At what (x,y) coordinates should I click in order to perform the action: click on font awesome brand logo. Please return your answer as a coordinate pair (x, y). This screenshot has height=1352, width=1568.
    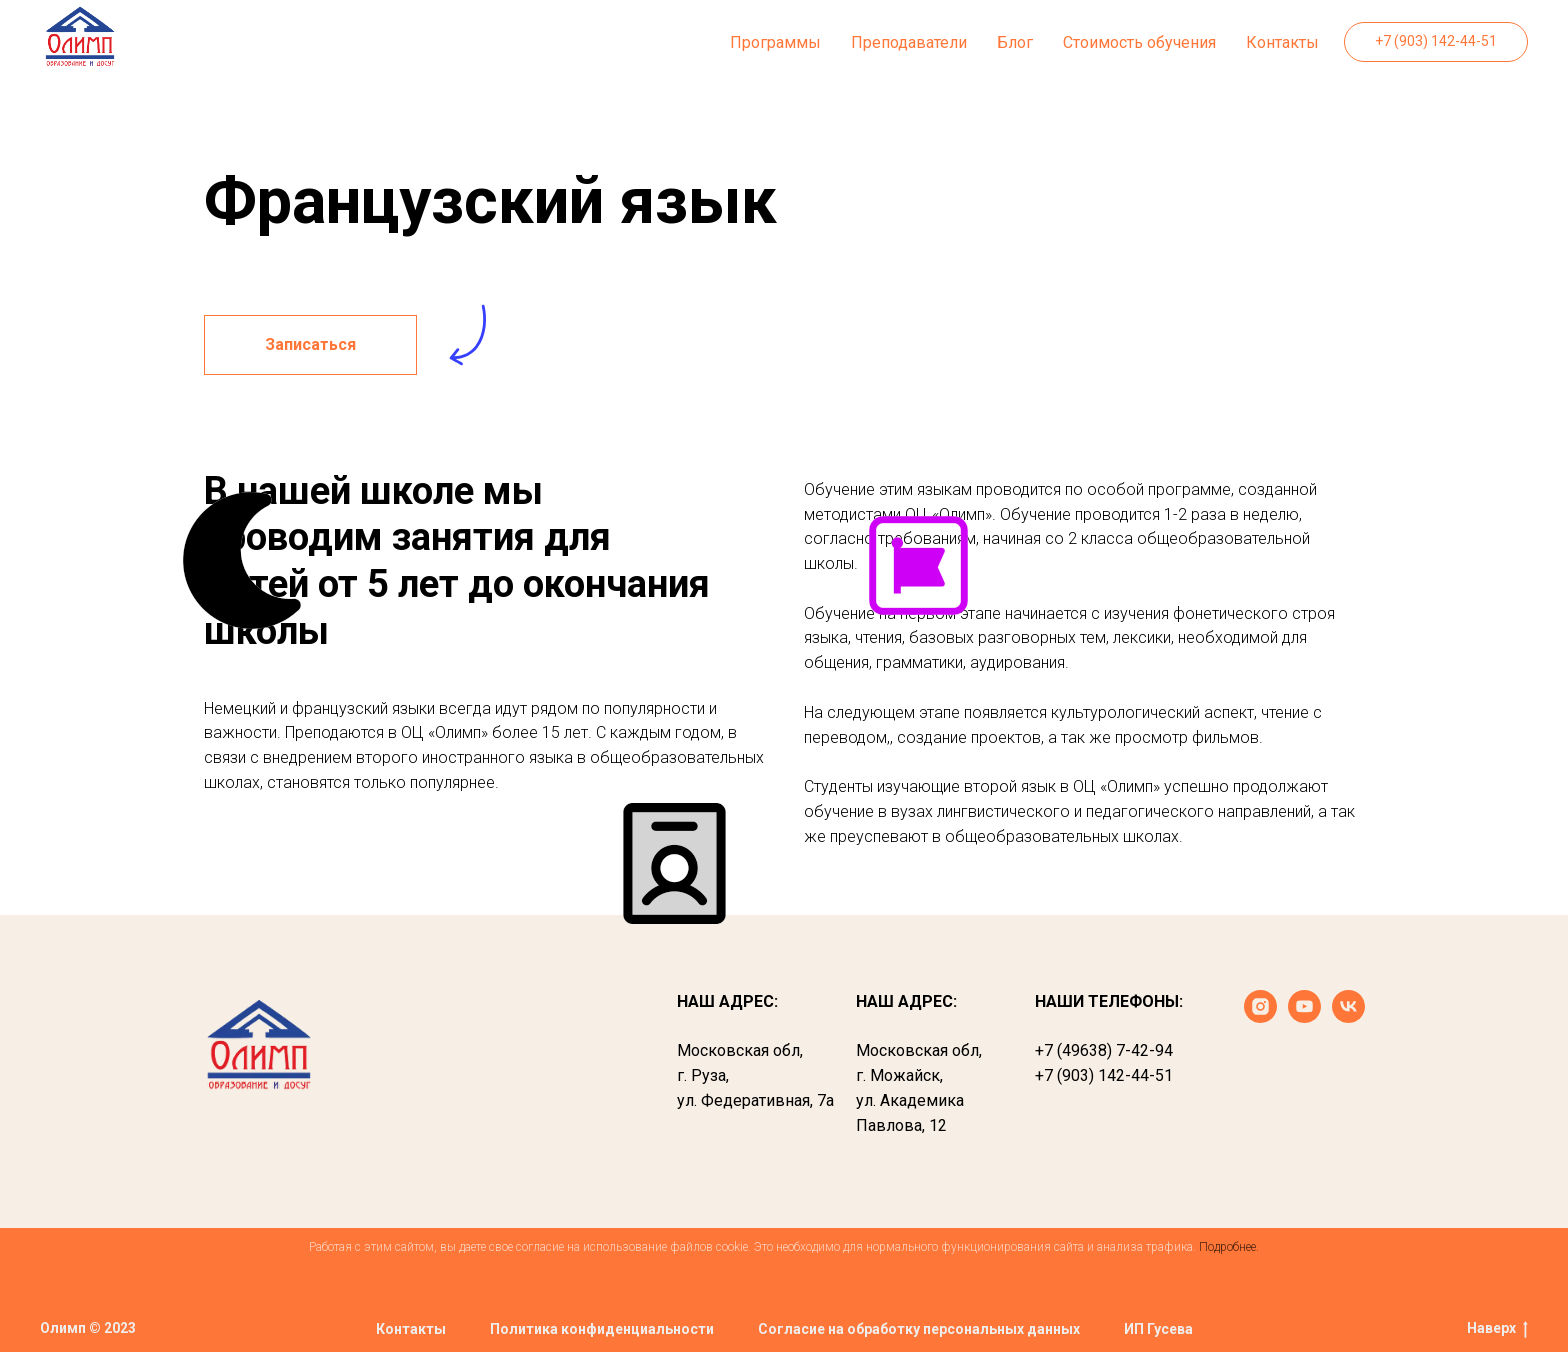
    Looking at the image, I should click on (918, 565).